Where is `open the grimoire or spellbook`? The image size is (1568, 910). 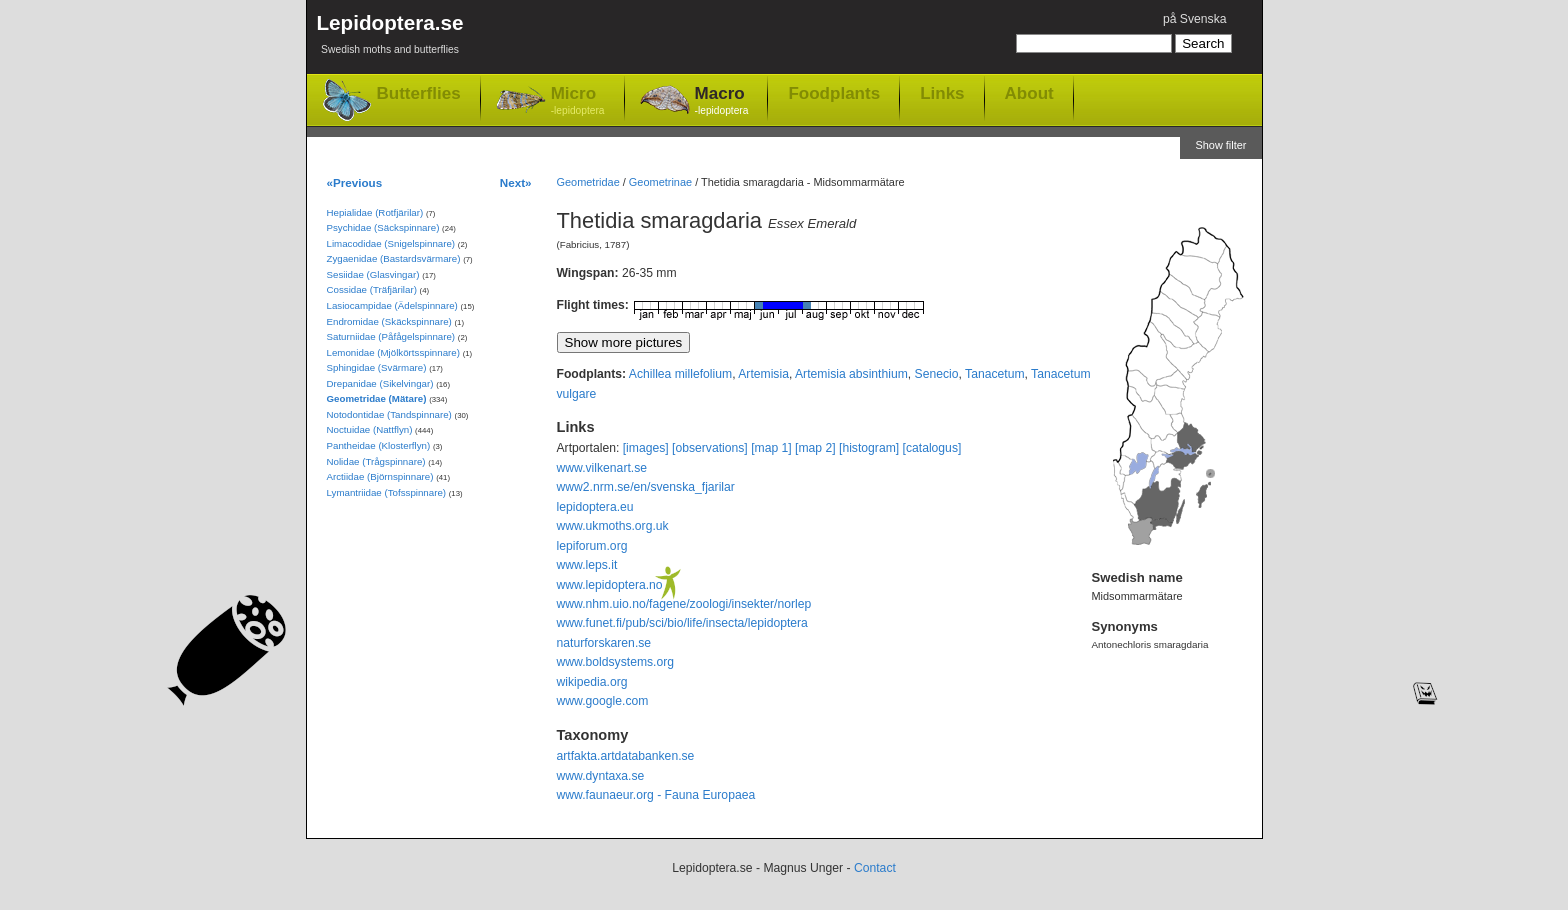 open the grimoire or spellbook is located at coordinates (1425, 694).